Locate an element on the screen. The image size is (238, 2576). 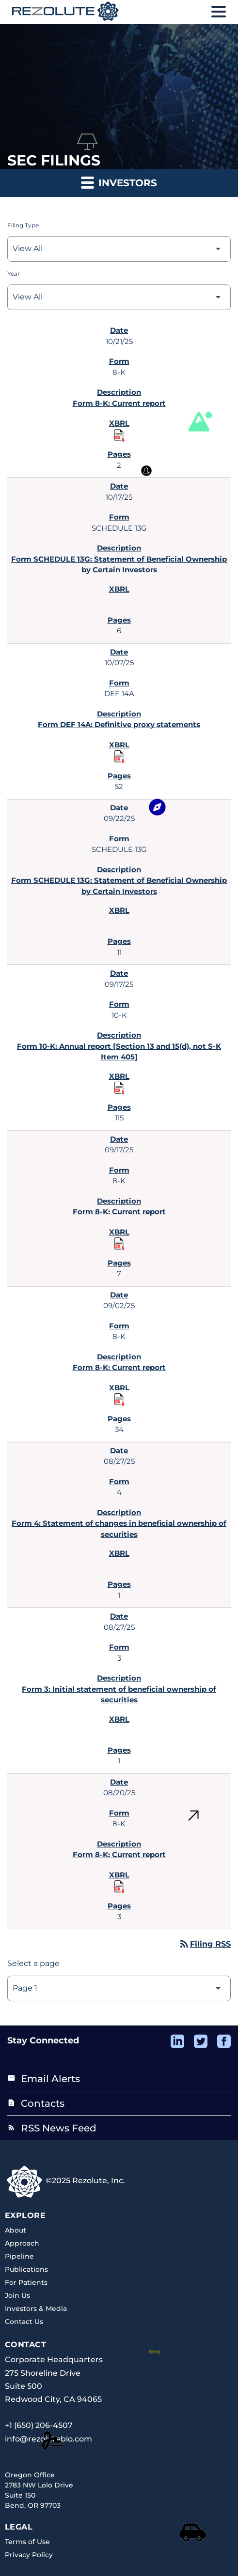
add your signature to a document is located at coordinates (51, 2440).